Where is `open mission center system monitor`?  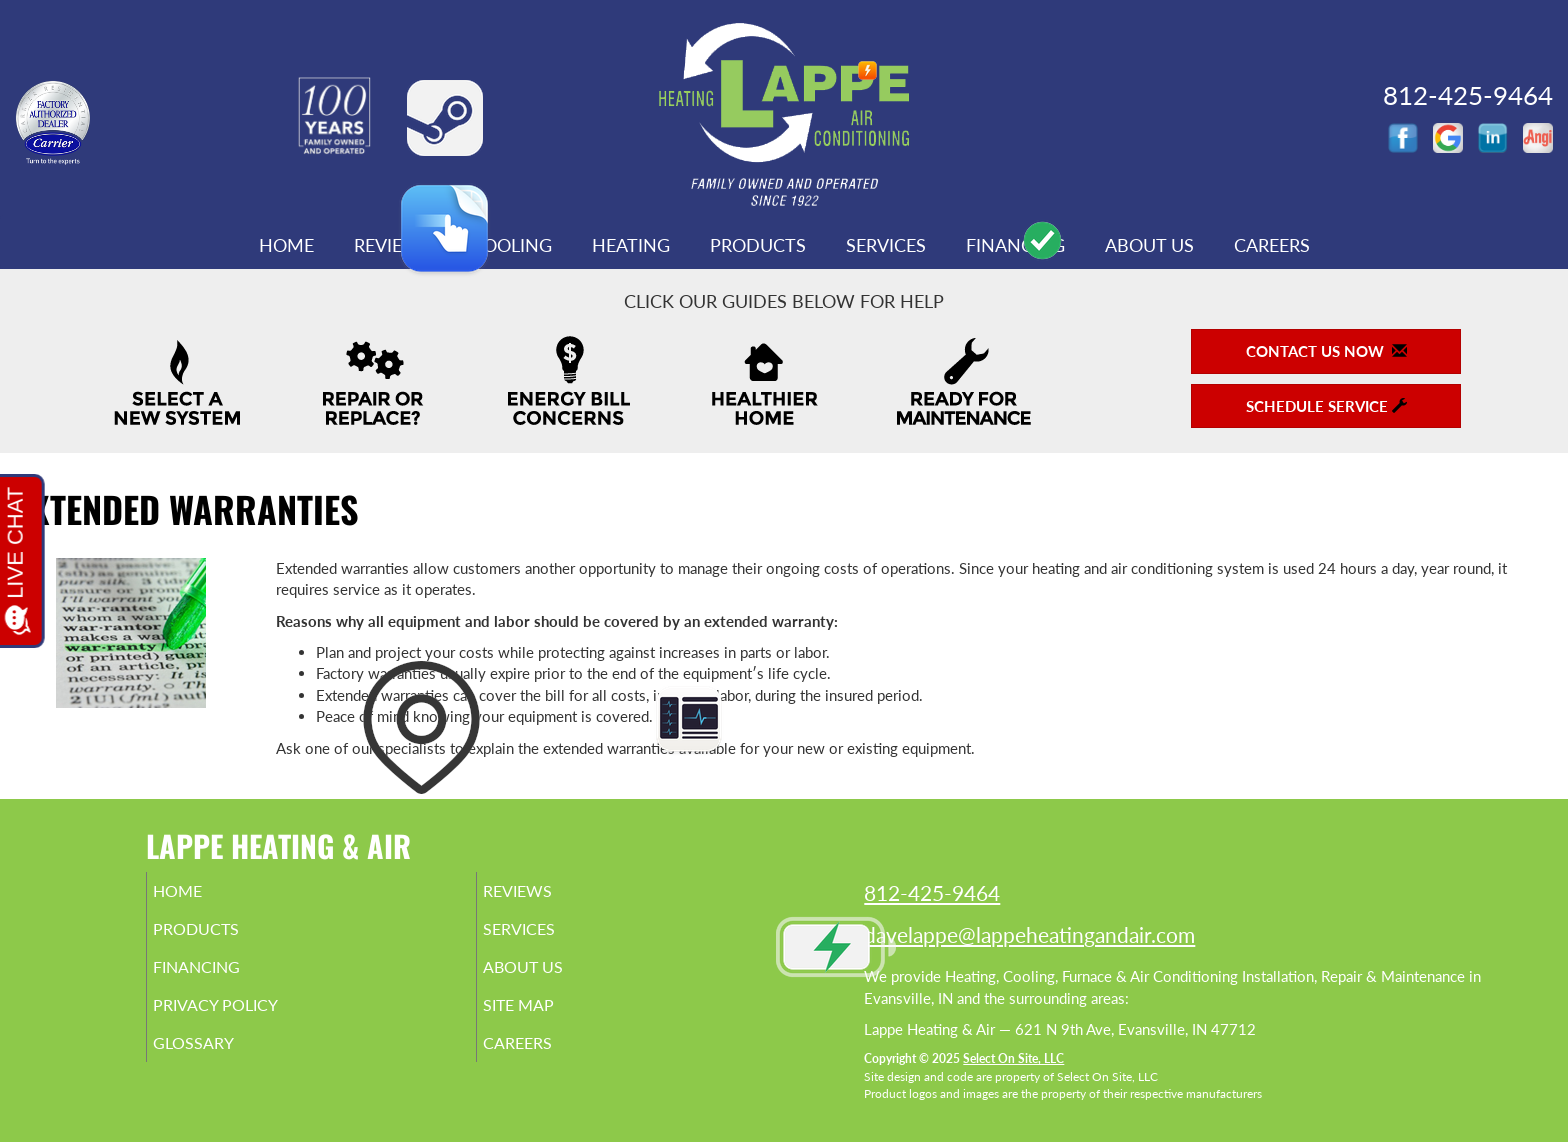 open mission center system monitor is located at coordinates (689, 719).